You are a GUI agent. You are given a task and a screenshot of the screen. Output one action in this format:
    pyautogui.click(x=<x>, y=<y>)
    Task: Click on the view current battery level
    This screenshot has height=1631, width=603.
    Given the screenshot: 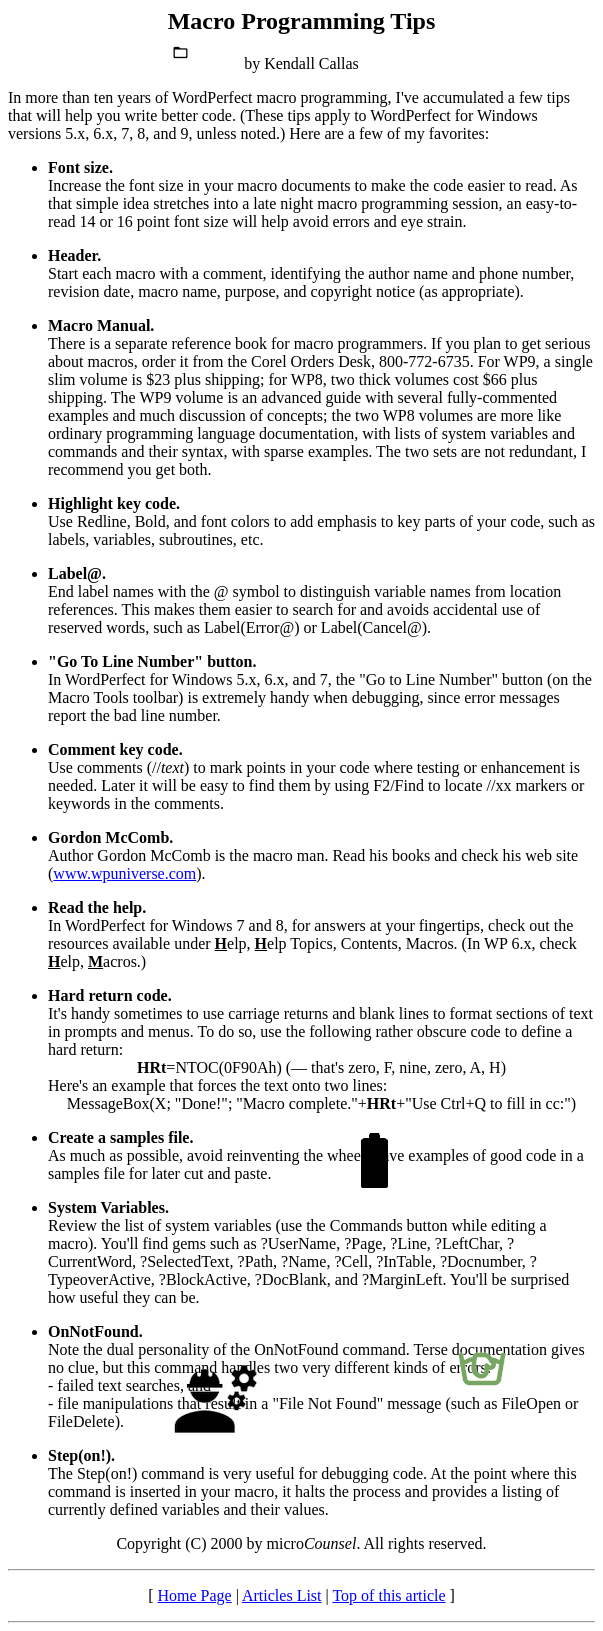 What is the action you would take?
    pyautogui.click(x=374, y=1160)
    